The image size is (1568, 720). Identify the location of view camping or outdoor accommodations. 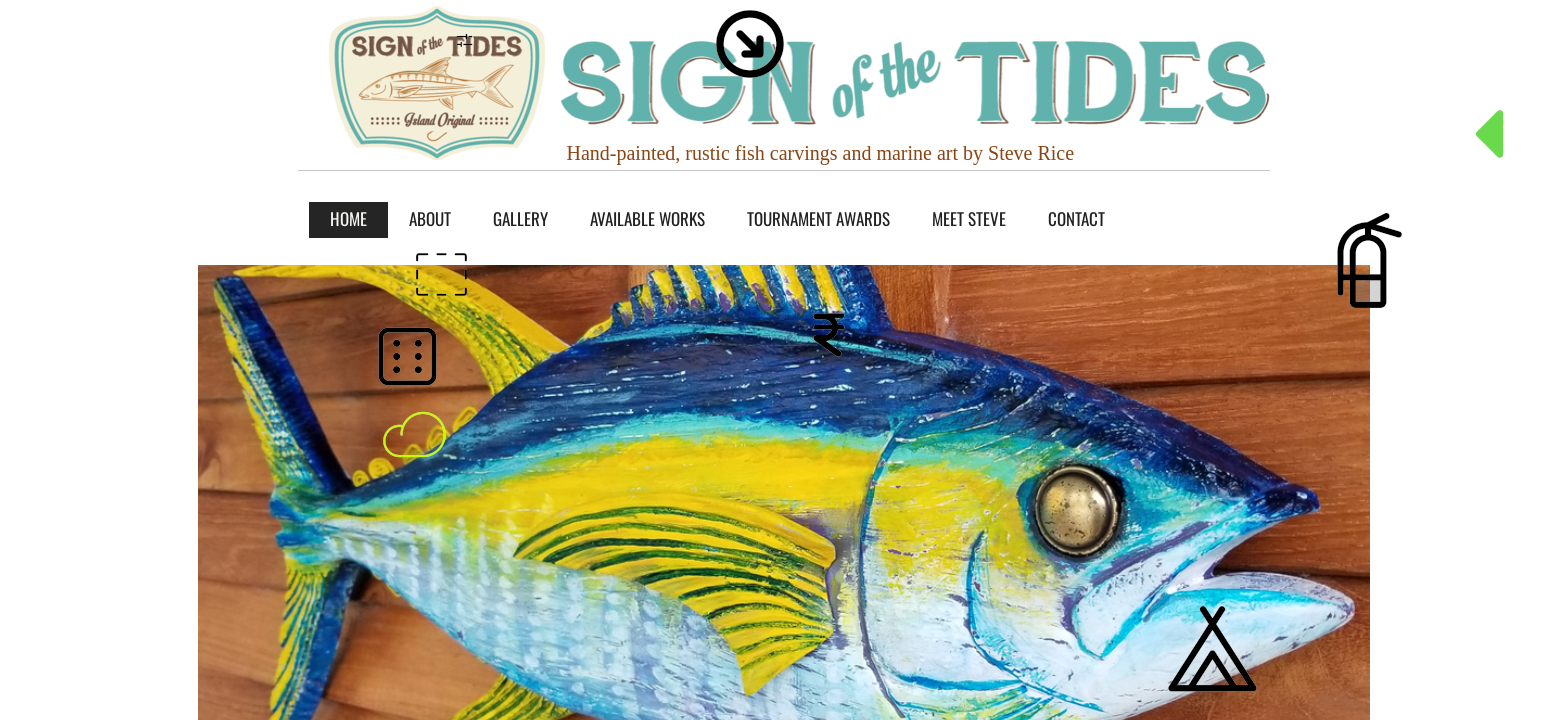
(1212, 653).